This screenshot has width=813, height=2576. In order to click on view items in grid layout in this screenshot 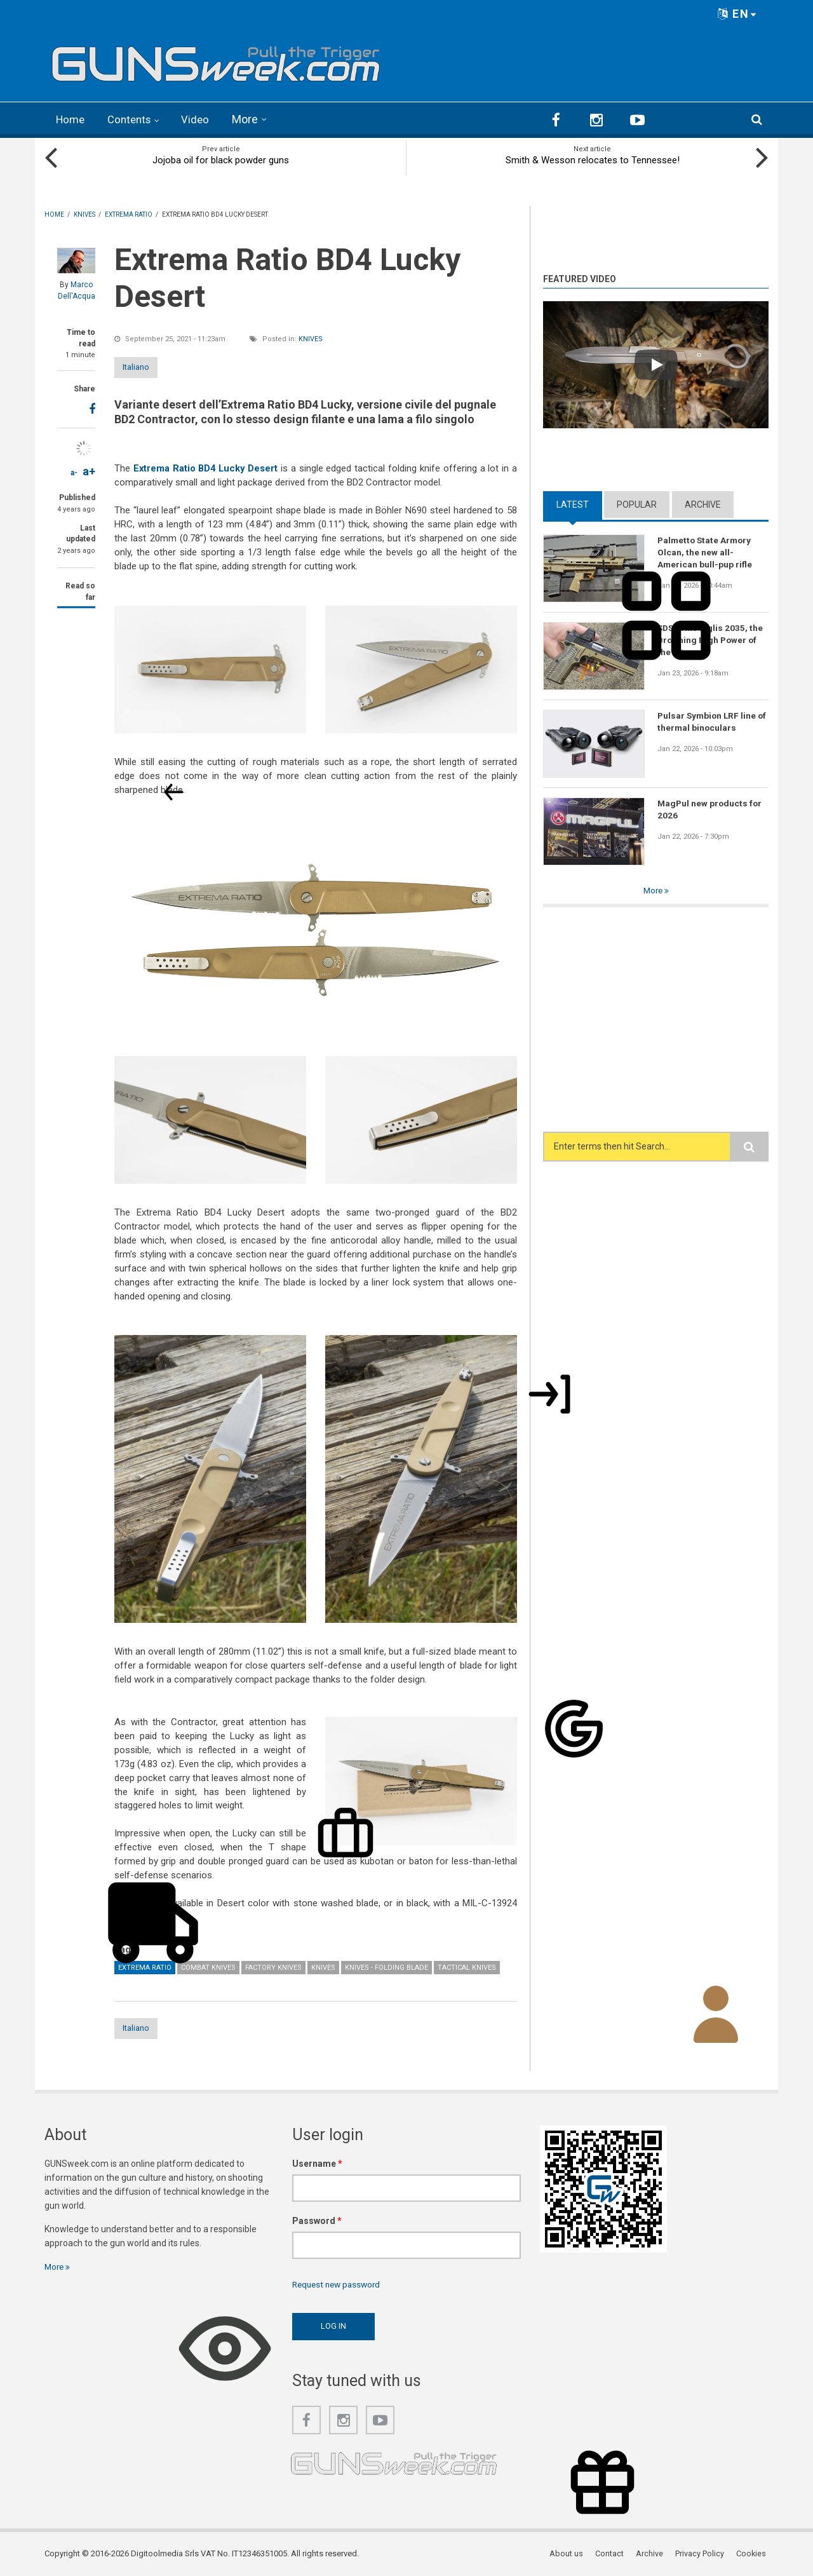, I will do `click(666, 616)`.